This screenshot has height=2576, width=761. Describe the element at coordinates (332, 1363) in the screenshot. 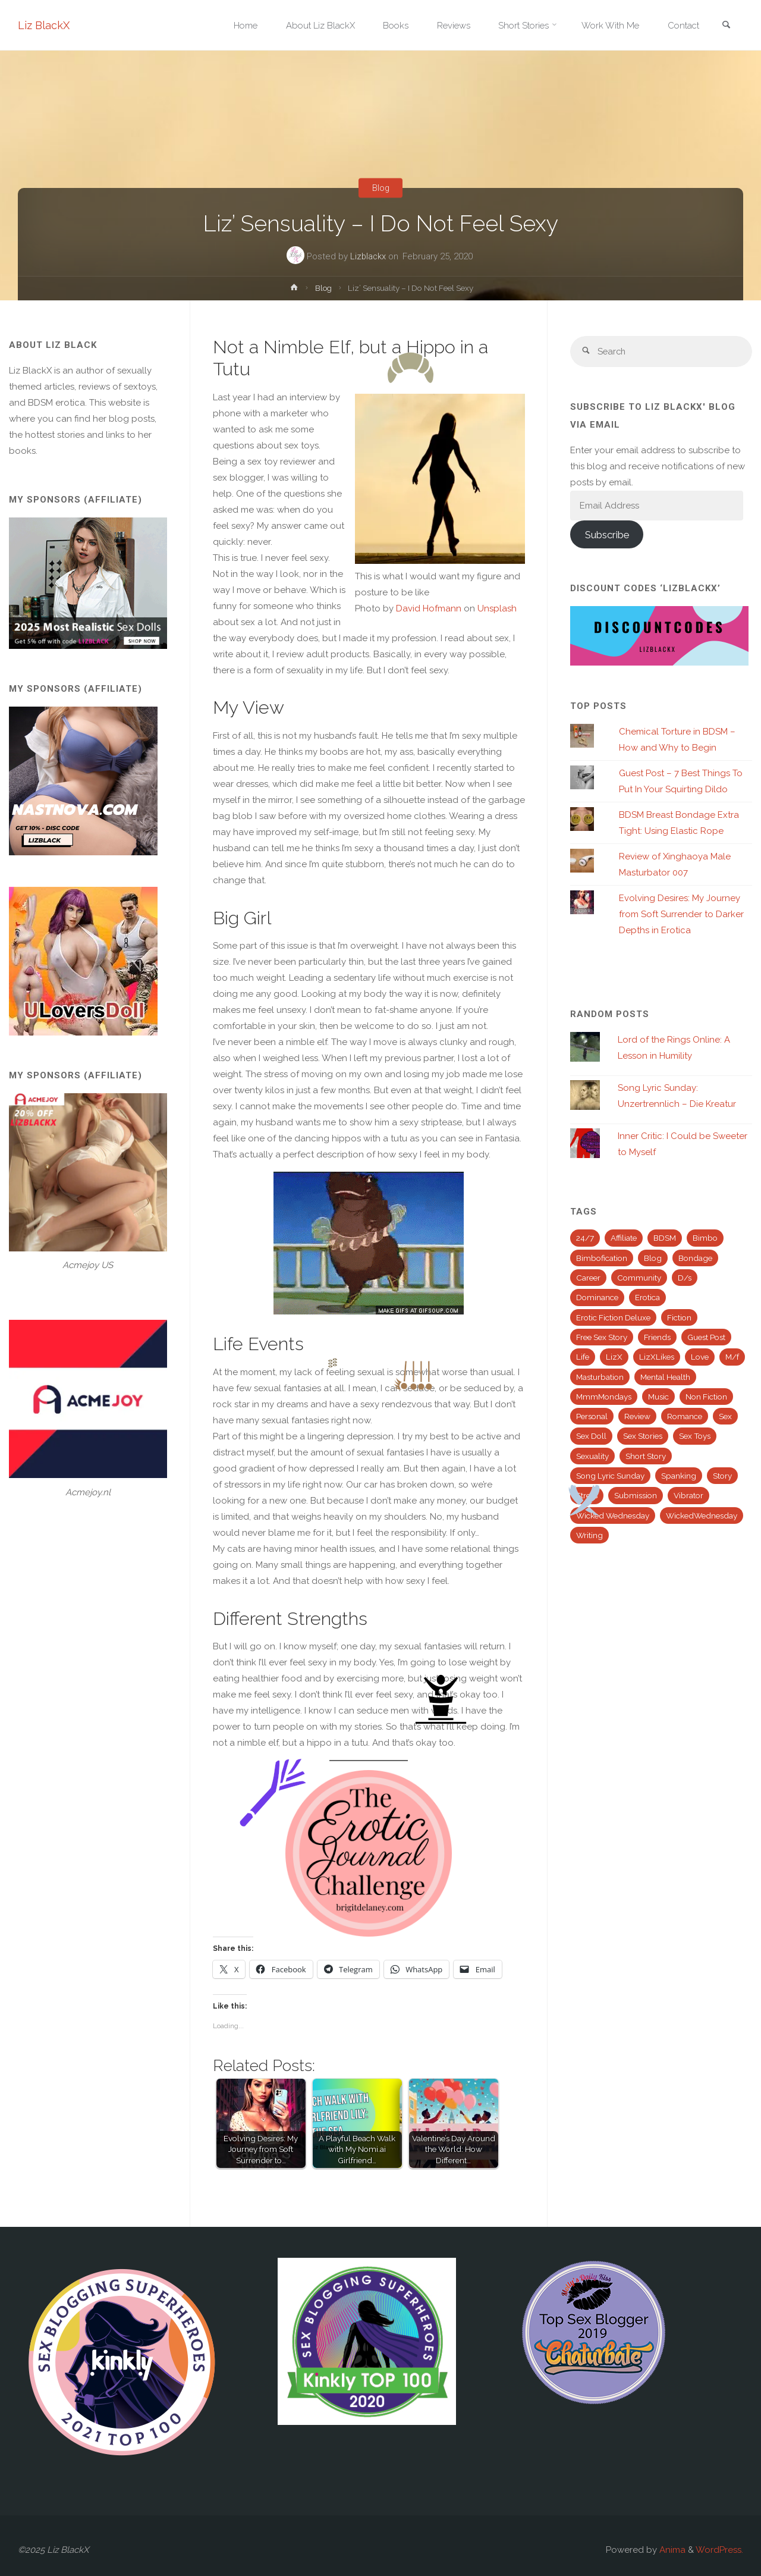

I see `indicates a multi-view or surveillance mode` at that location.